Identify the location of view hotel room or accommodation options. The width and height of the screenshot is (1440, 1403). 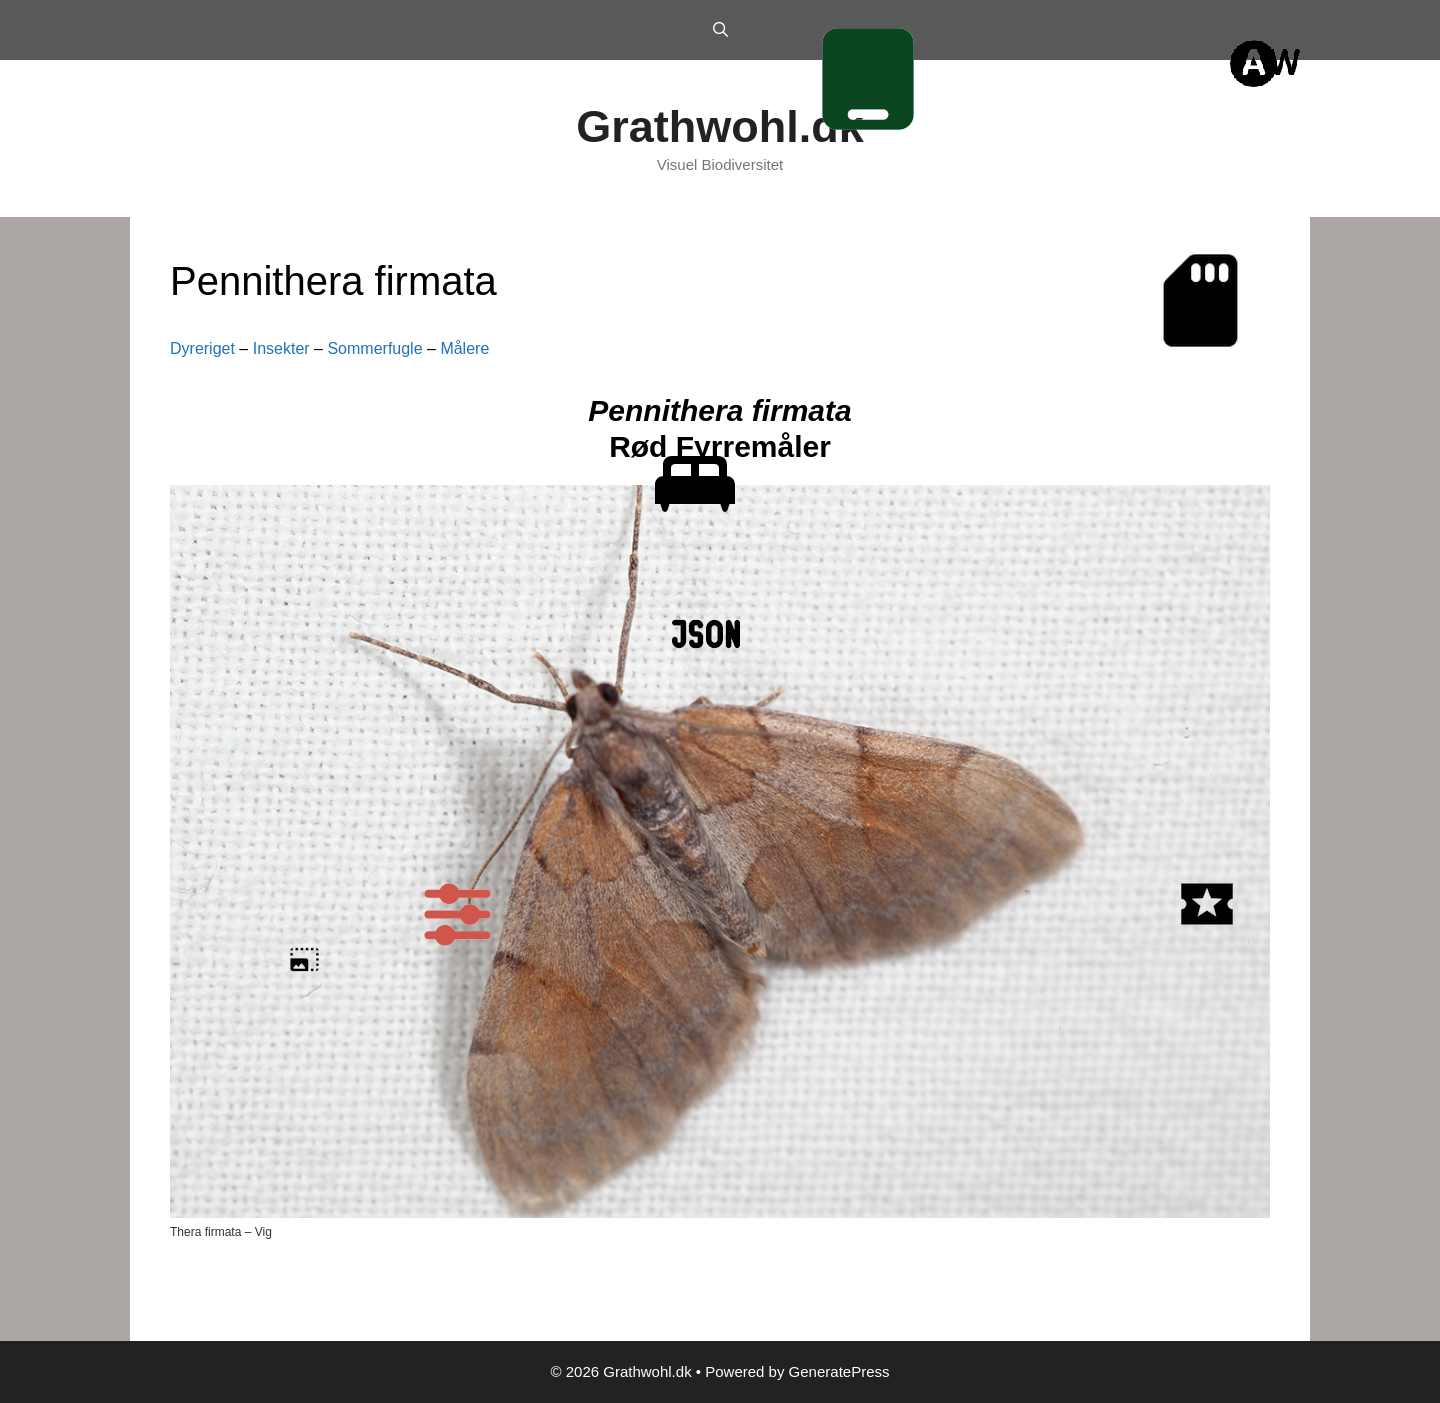
(695, 484).